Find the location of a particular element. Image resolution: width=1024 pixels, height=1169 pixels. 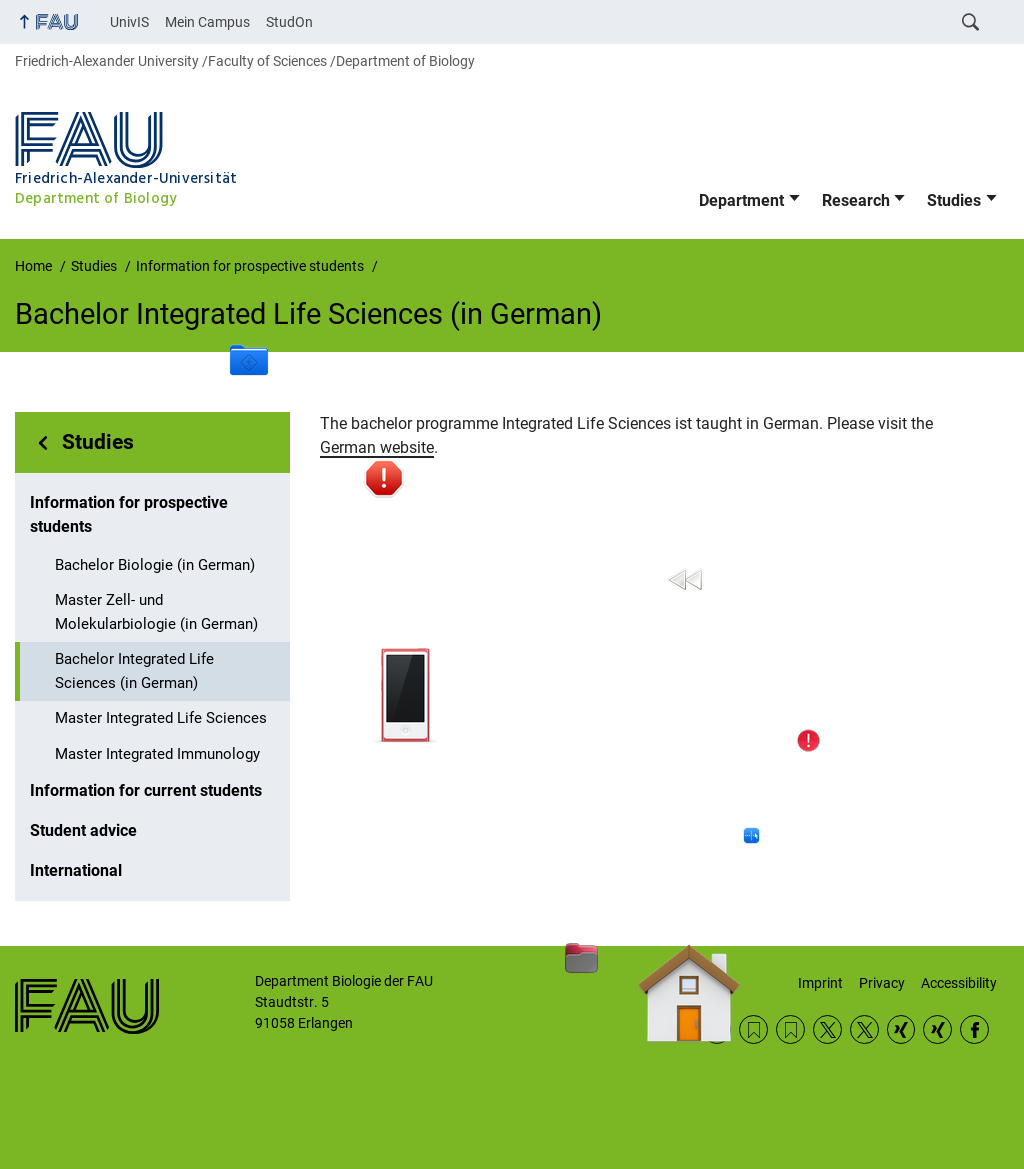

indicates a warning or caution message is located at coordinates (808, 740).